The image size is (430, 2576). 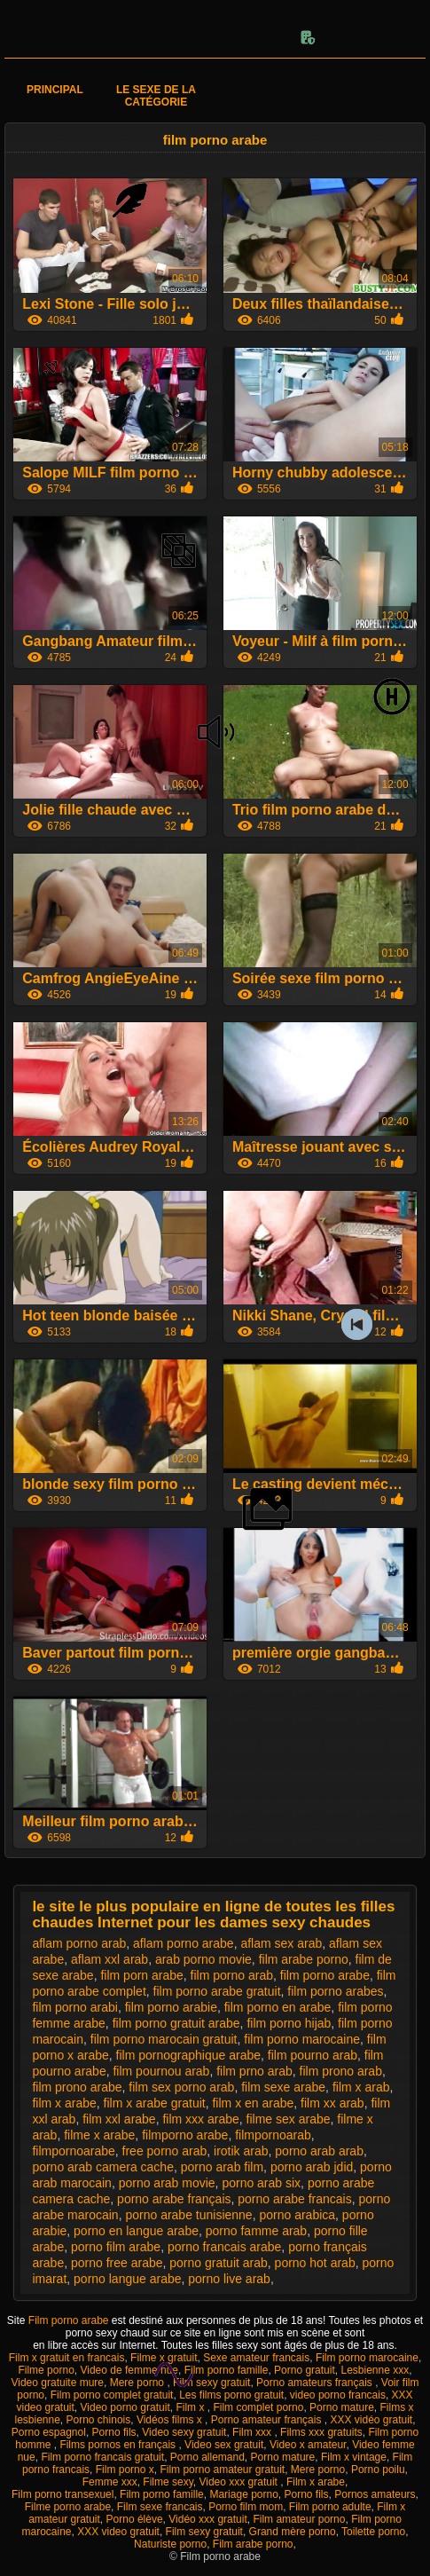 I want to click on indicates a hospital or medical facility nearby, so click(x=392, y=697).